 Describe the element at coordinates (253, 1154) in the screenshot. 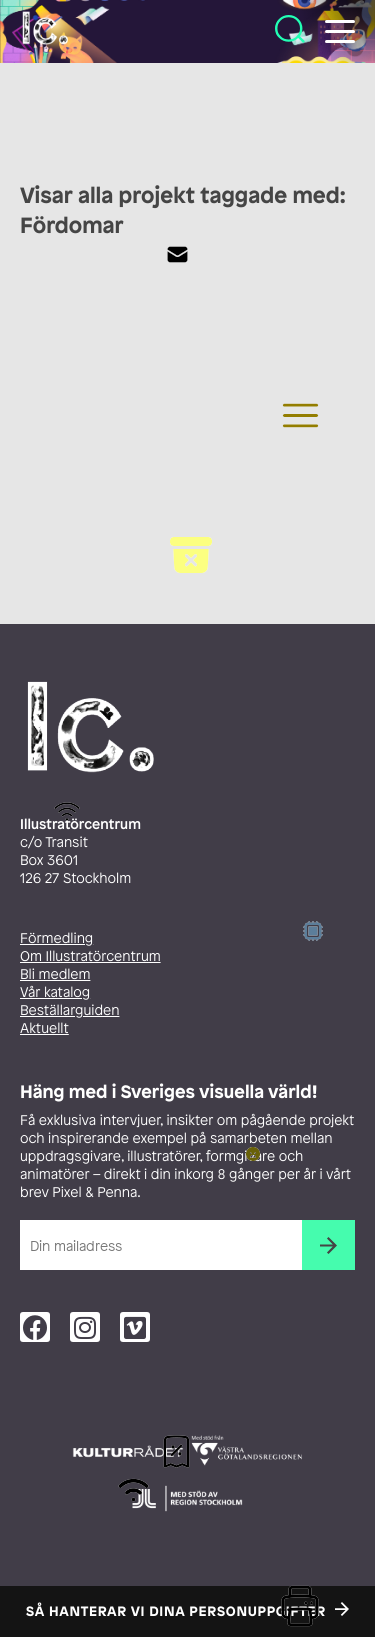

I see `rate experience as negative or unsatisfied` at that location.